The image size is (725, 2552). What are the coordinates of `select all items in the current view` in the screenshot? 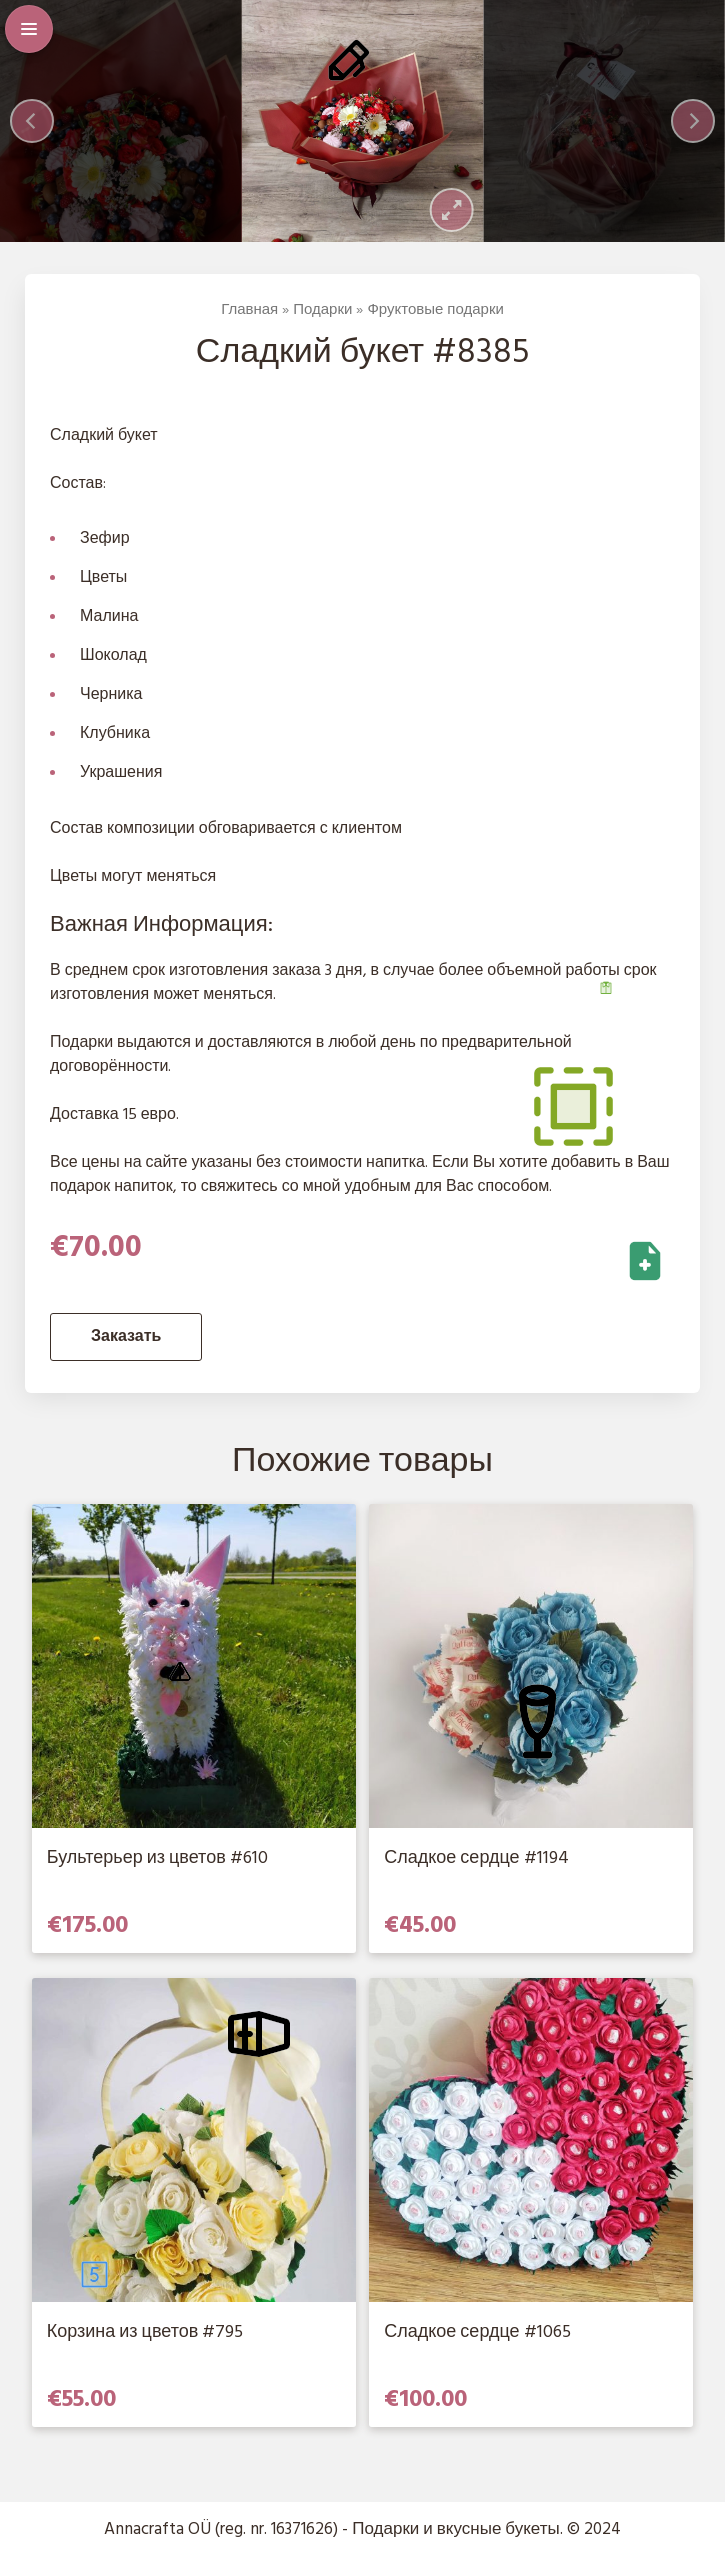 It's located at (573, 1106).